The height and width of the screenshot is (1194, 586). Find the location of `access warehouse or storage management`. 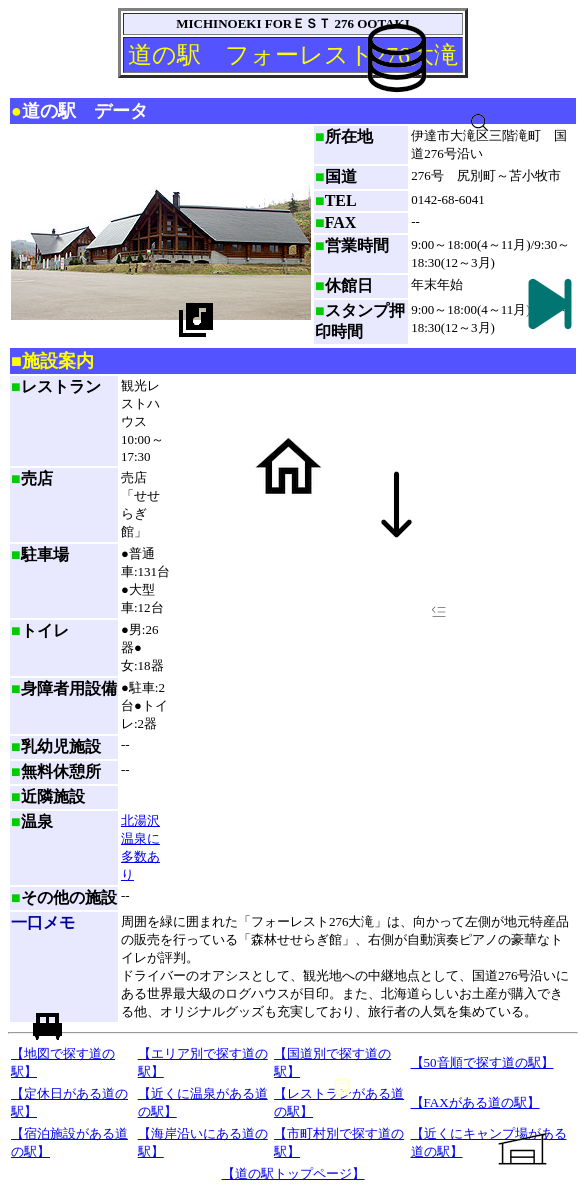

access warehouse or storage management is located at coordinates (522, 1150).